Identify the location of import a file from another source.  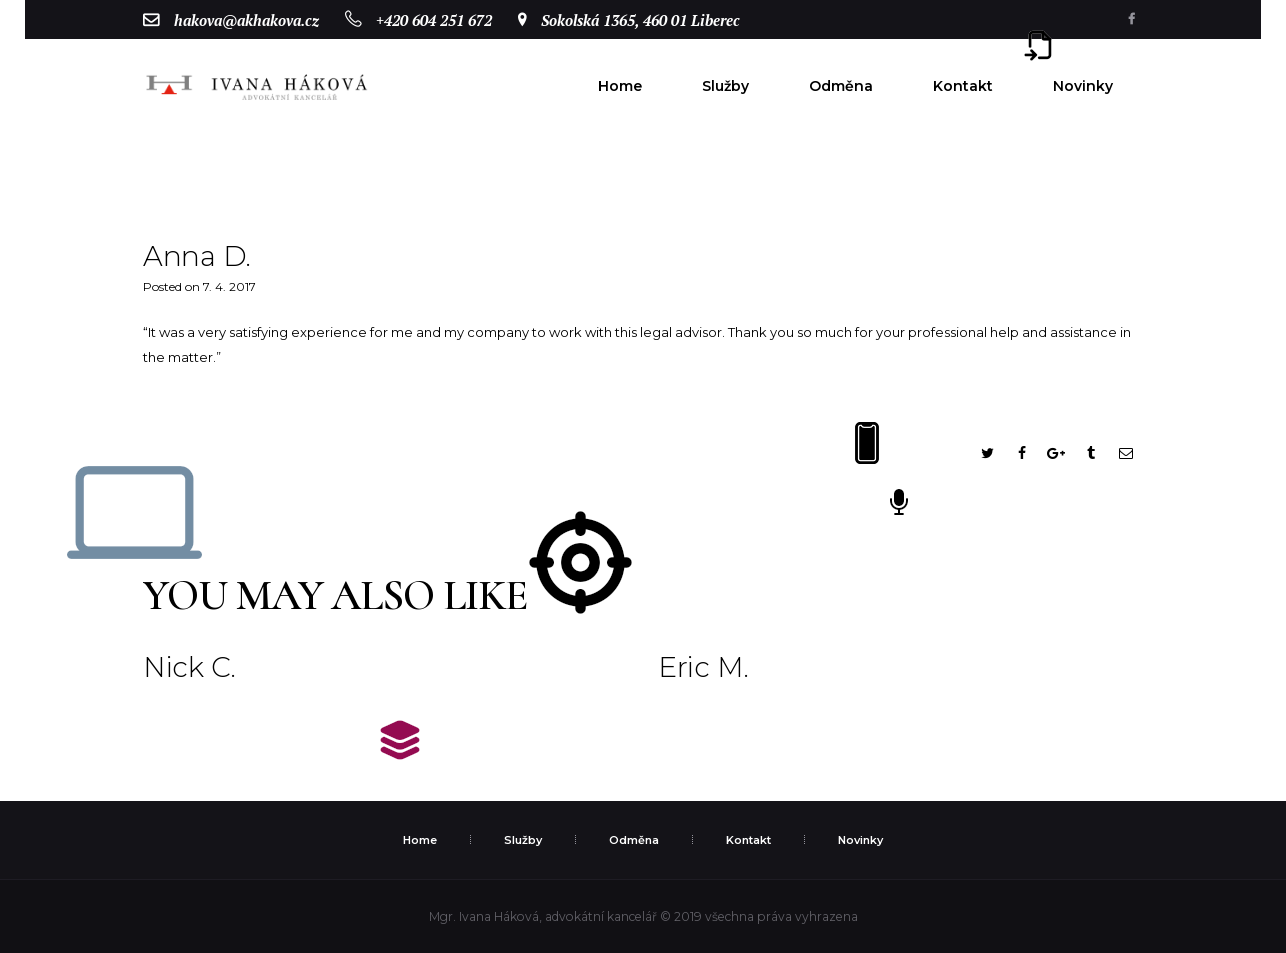
(1040, 45).